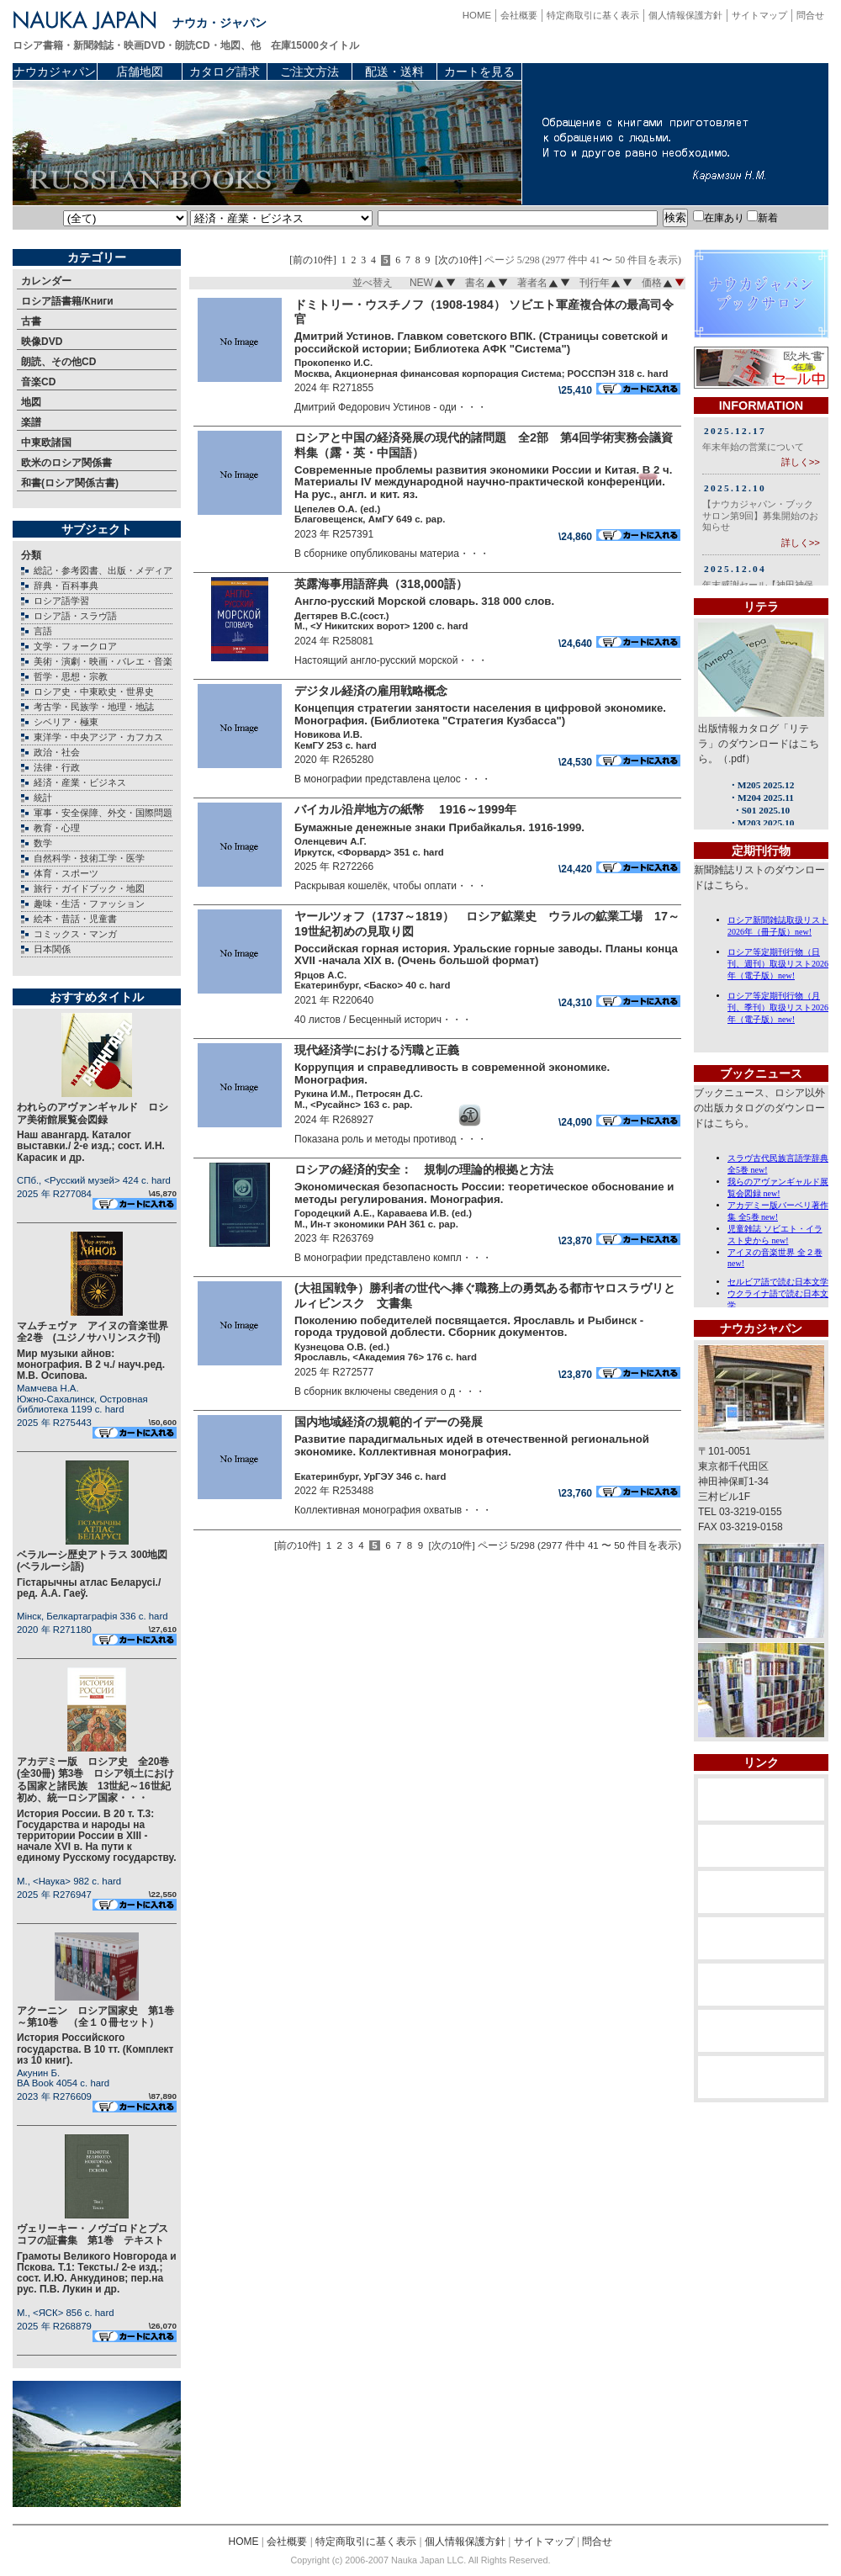 The image size is (841, 2576). Describe the element at coordinates (469, 1115) in the screenshot. I see `open voiceover accessibility settings` at that location.